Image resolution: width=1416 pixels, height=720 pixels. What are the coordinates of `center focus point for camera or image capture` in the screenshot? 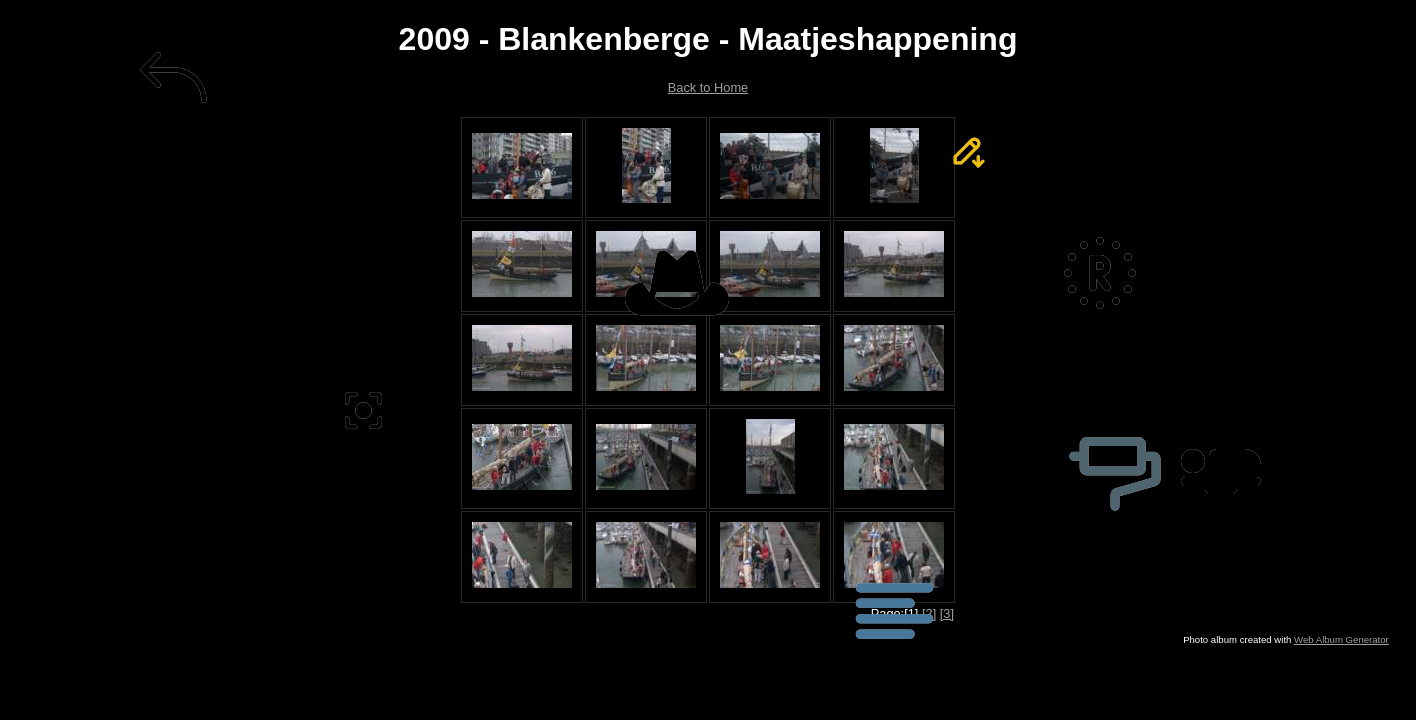 It's located at (363, 410).